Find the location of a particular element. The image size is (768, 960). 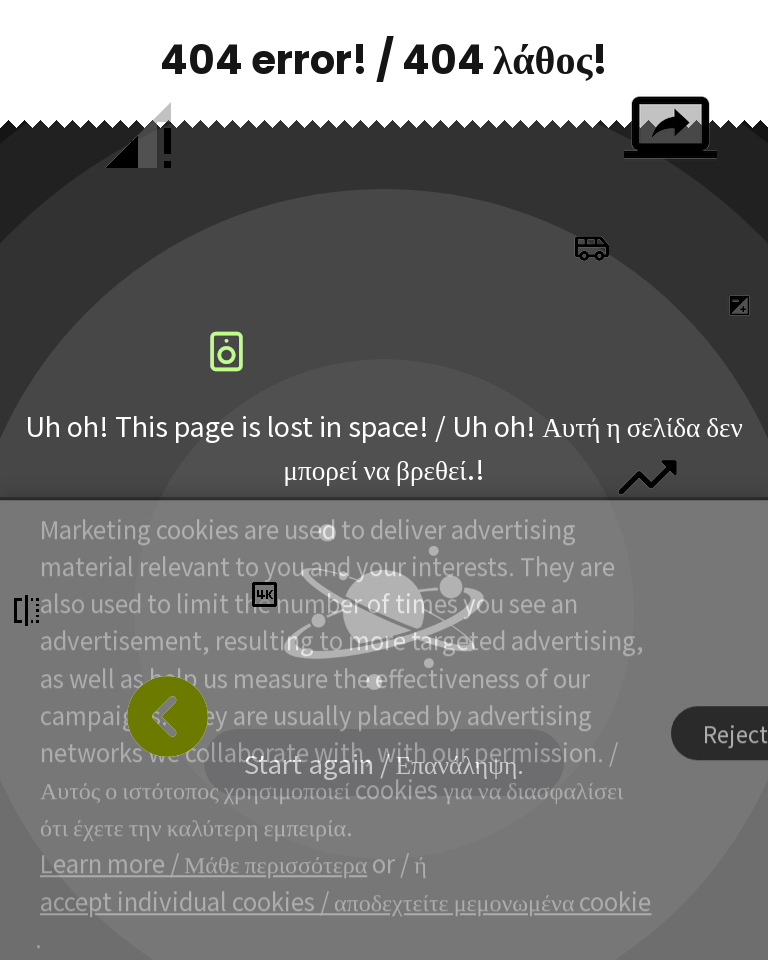

start sharing your screen is located at coordinates (670, 127).